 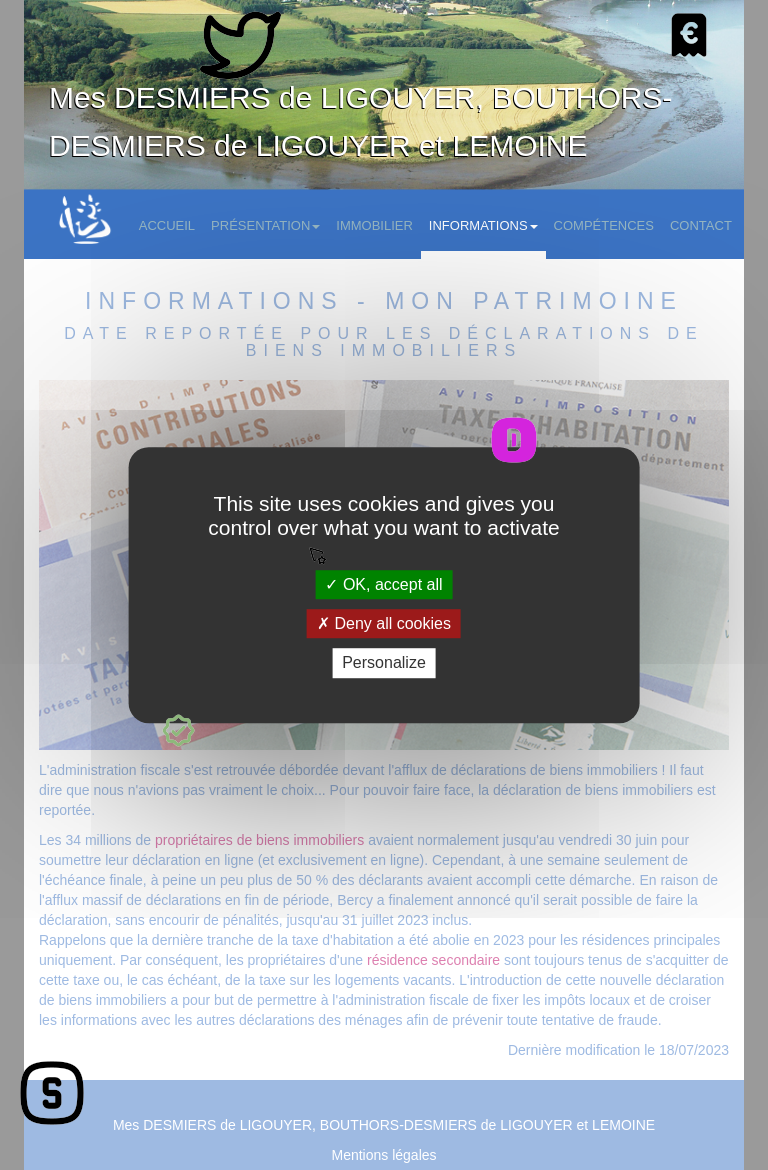 What do you see at coordinates (317, 555) in the screenshot?
I see `add cursor action to favorites` at bounding box center [317, 555].